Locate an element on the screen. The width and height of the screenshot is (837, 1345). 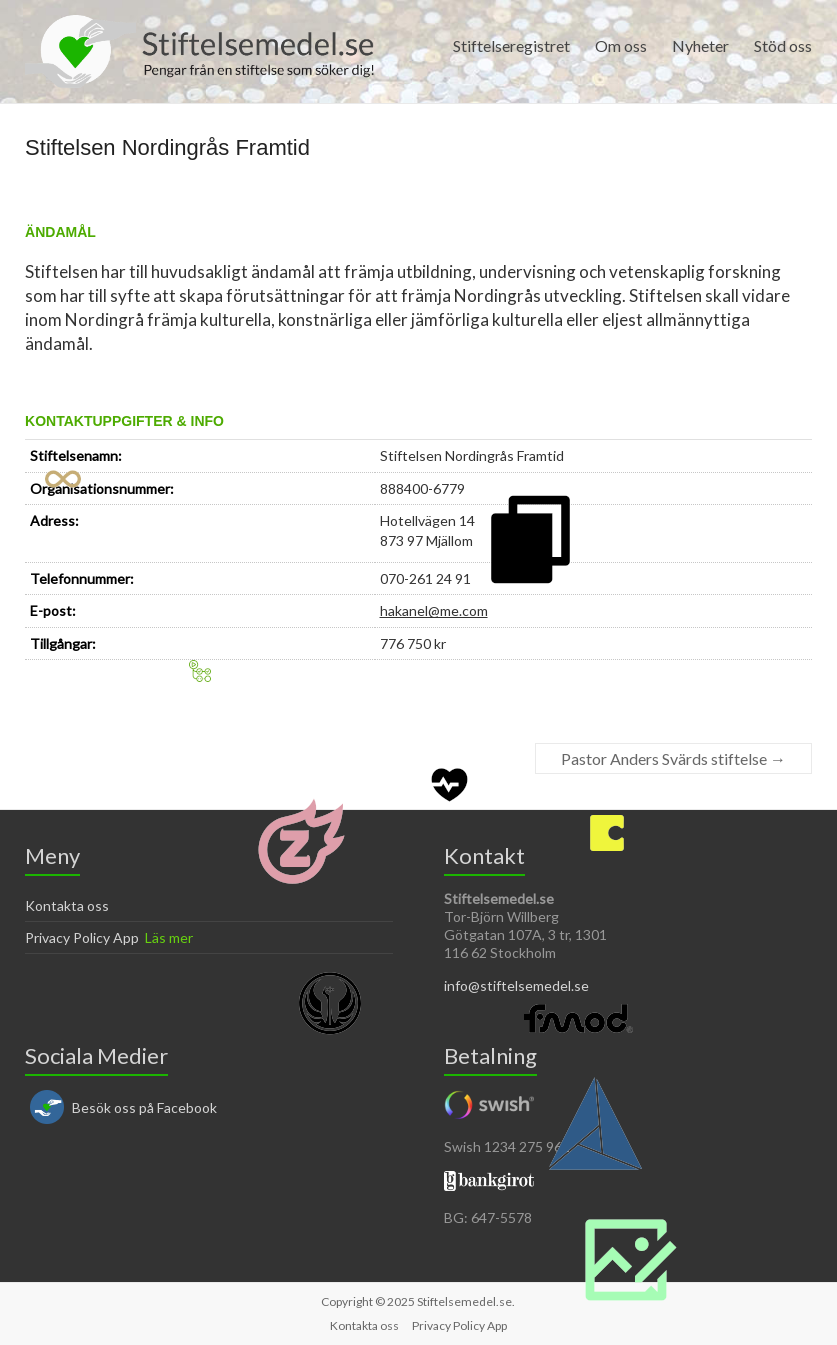
edit or modify an image is located at coordinates (626, 1260).